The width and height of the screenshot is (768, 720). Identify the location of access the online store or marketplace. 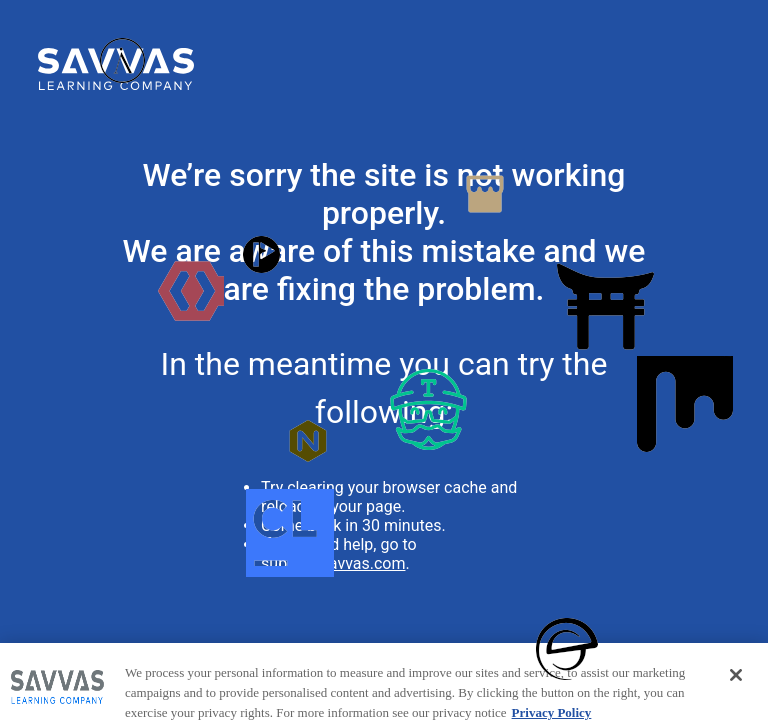
(485, 194).